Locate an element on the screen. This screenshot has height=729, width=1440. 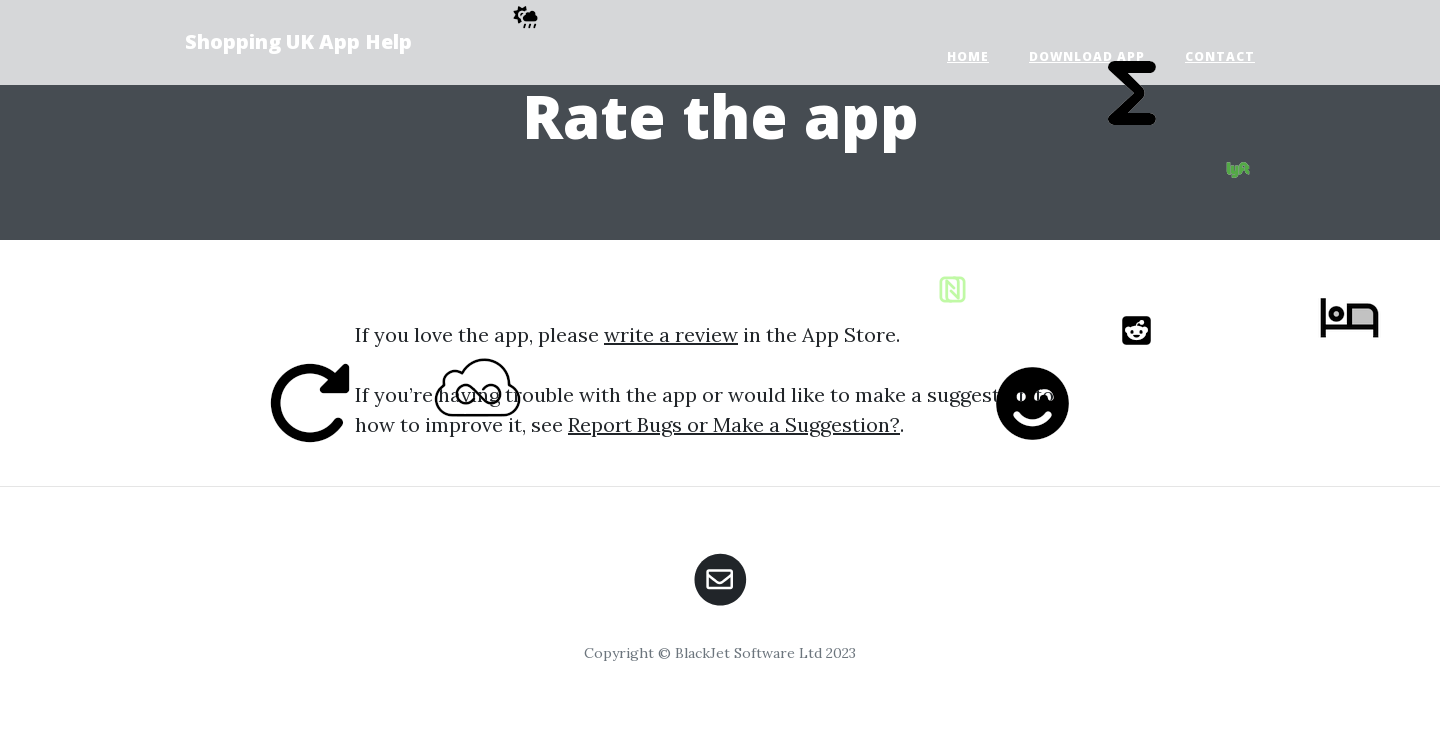
redo the last undone action is located at coordinates (310, 403).